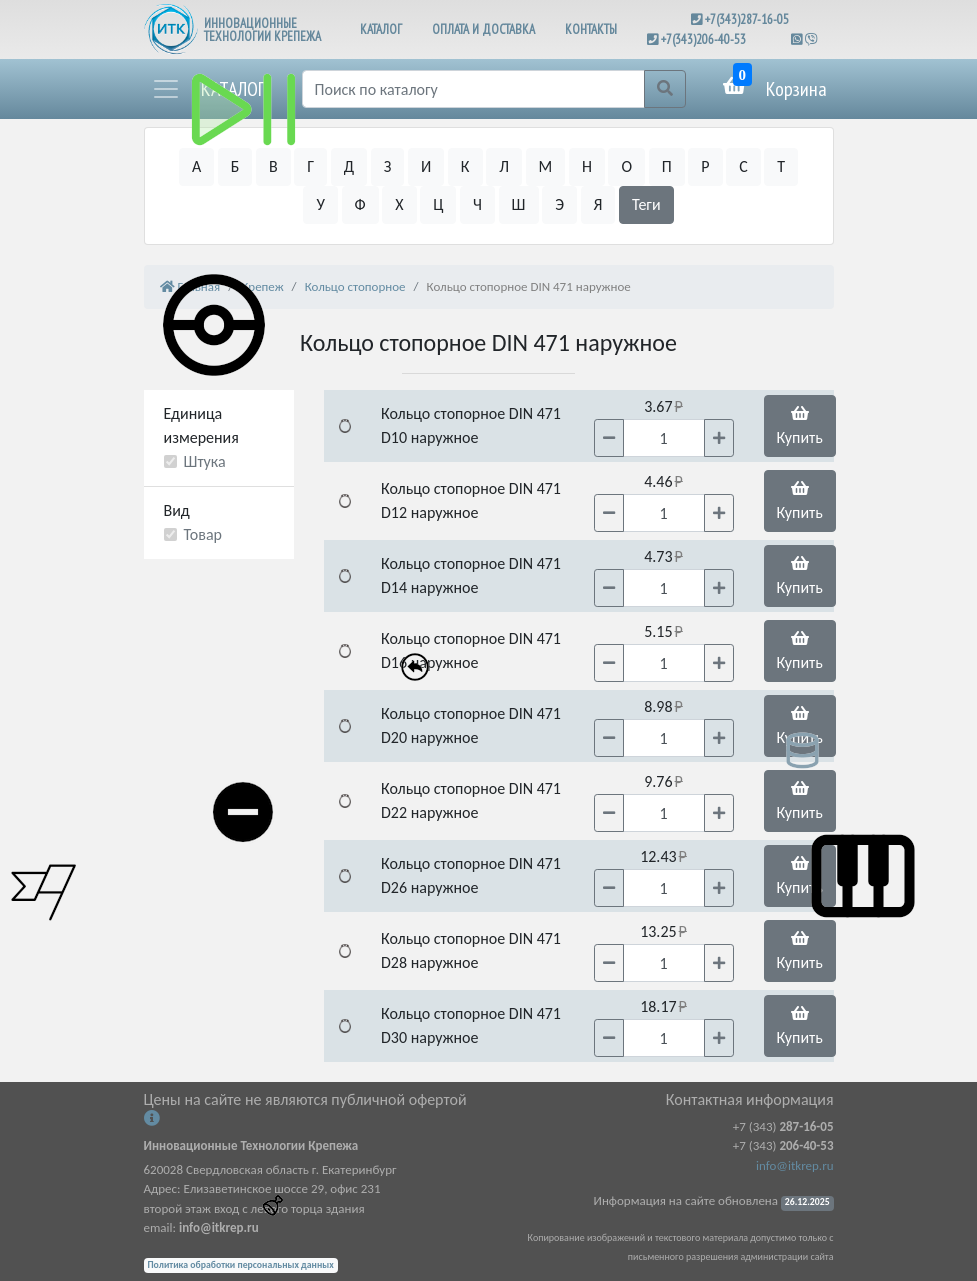  Describe the element at coordinates (43, 890) in the screenshot. I see `flag or bookmark an item` at that location.